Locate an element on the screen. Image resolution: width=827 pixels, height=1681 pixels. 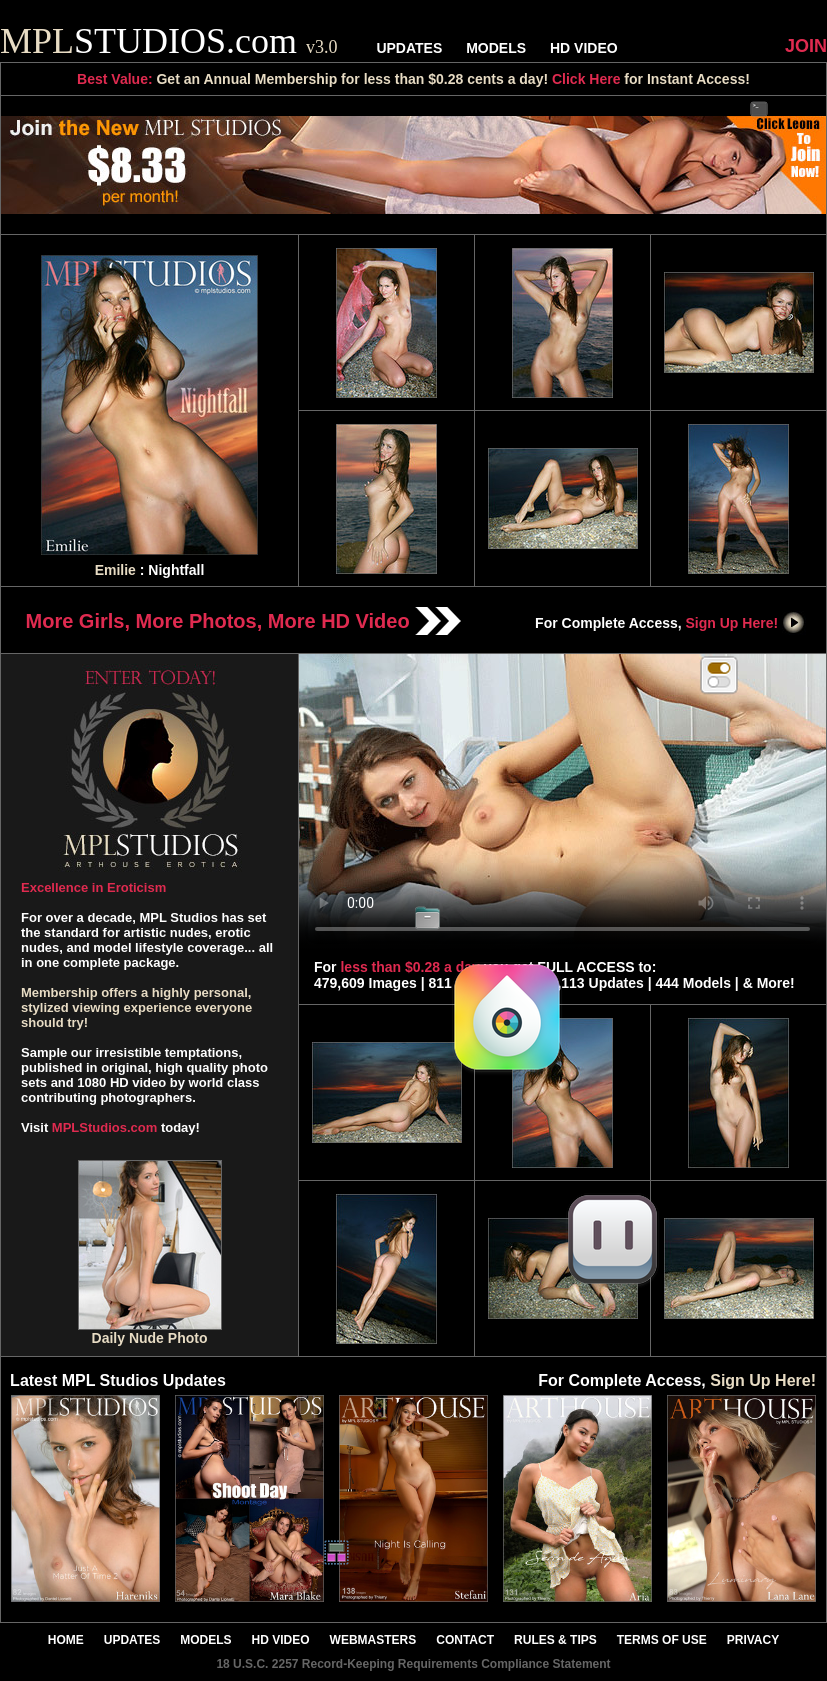
open aseprite pixel art editor is located at coordinates (612, 1239).